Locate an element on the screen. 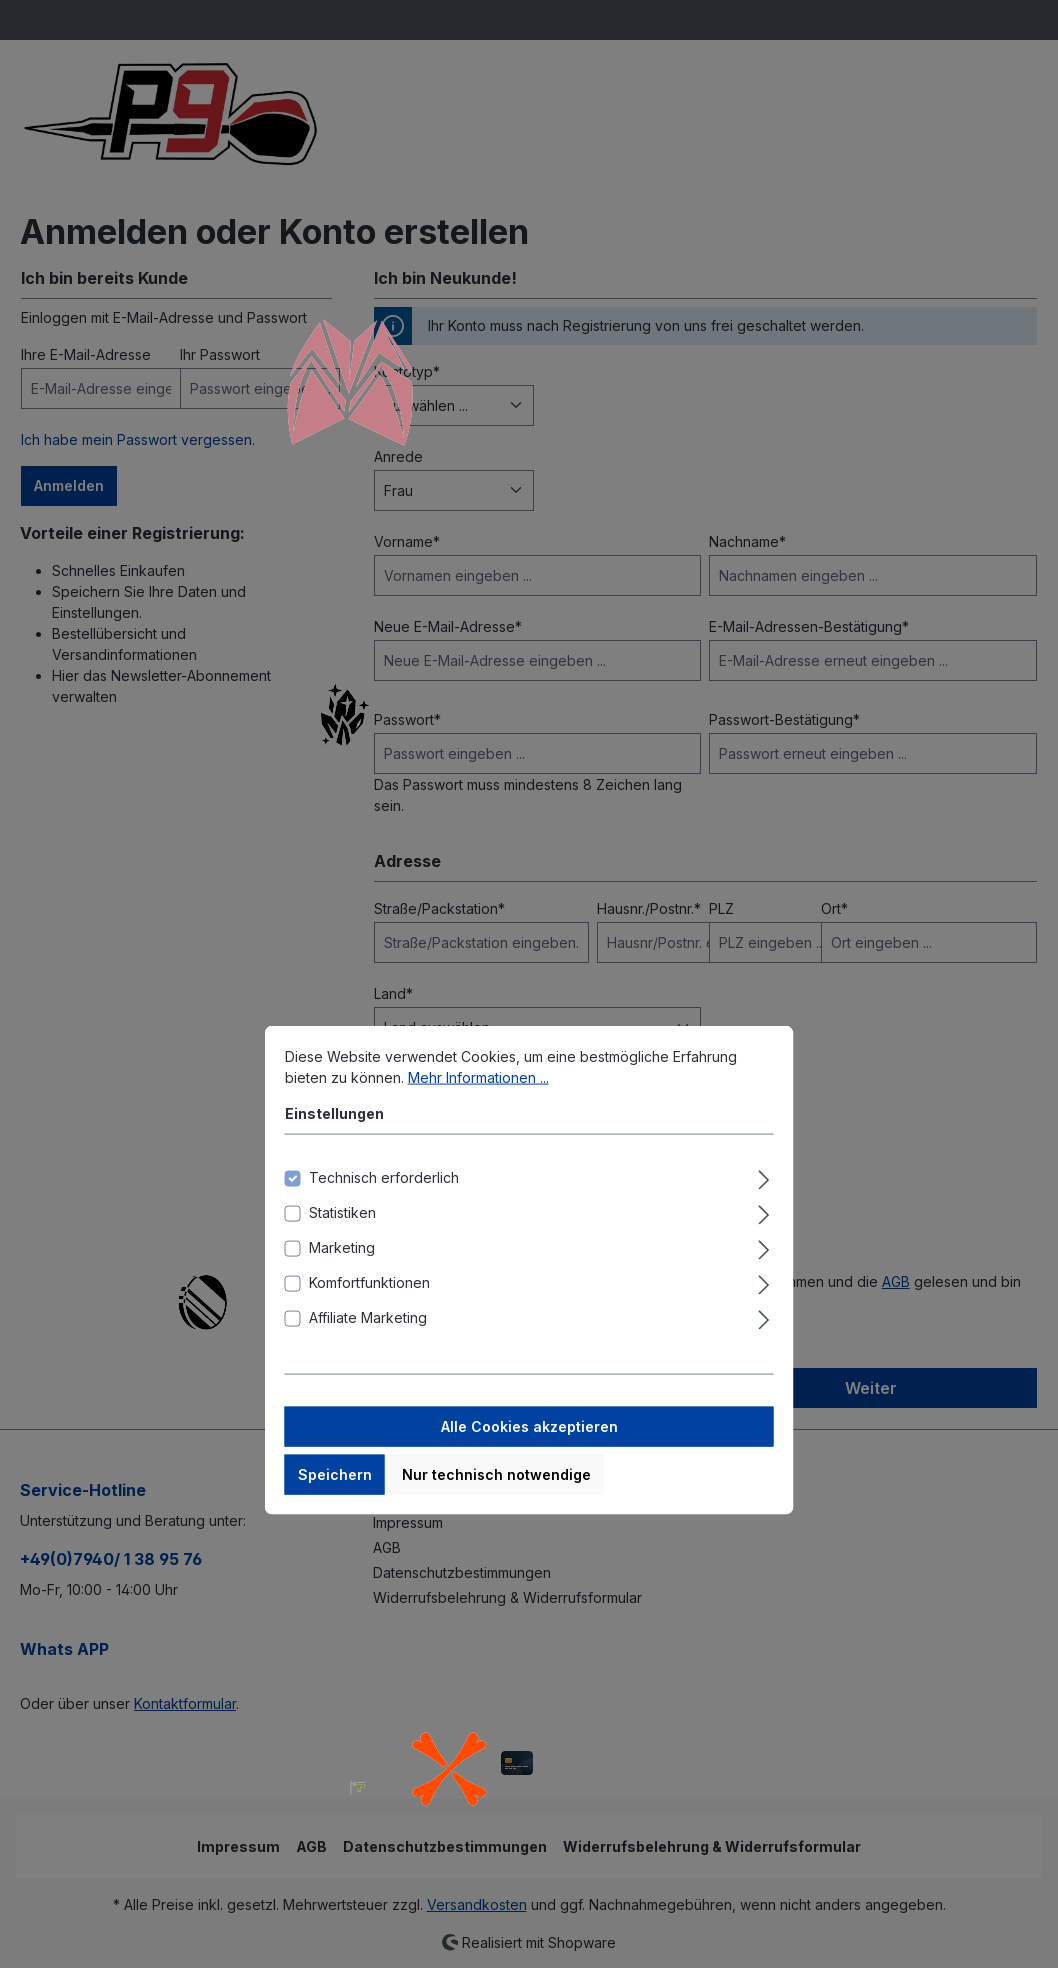 This screenshot has width=1058, height=1968. view collected minerals or crystals is located at coordinates (345, 714).